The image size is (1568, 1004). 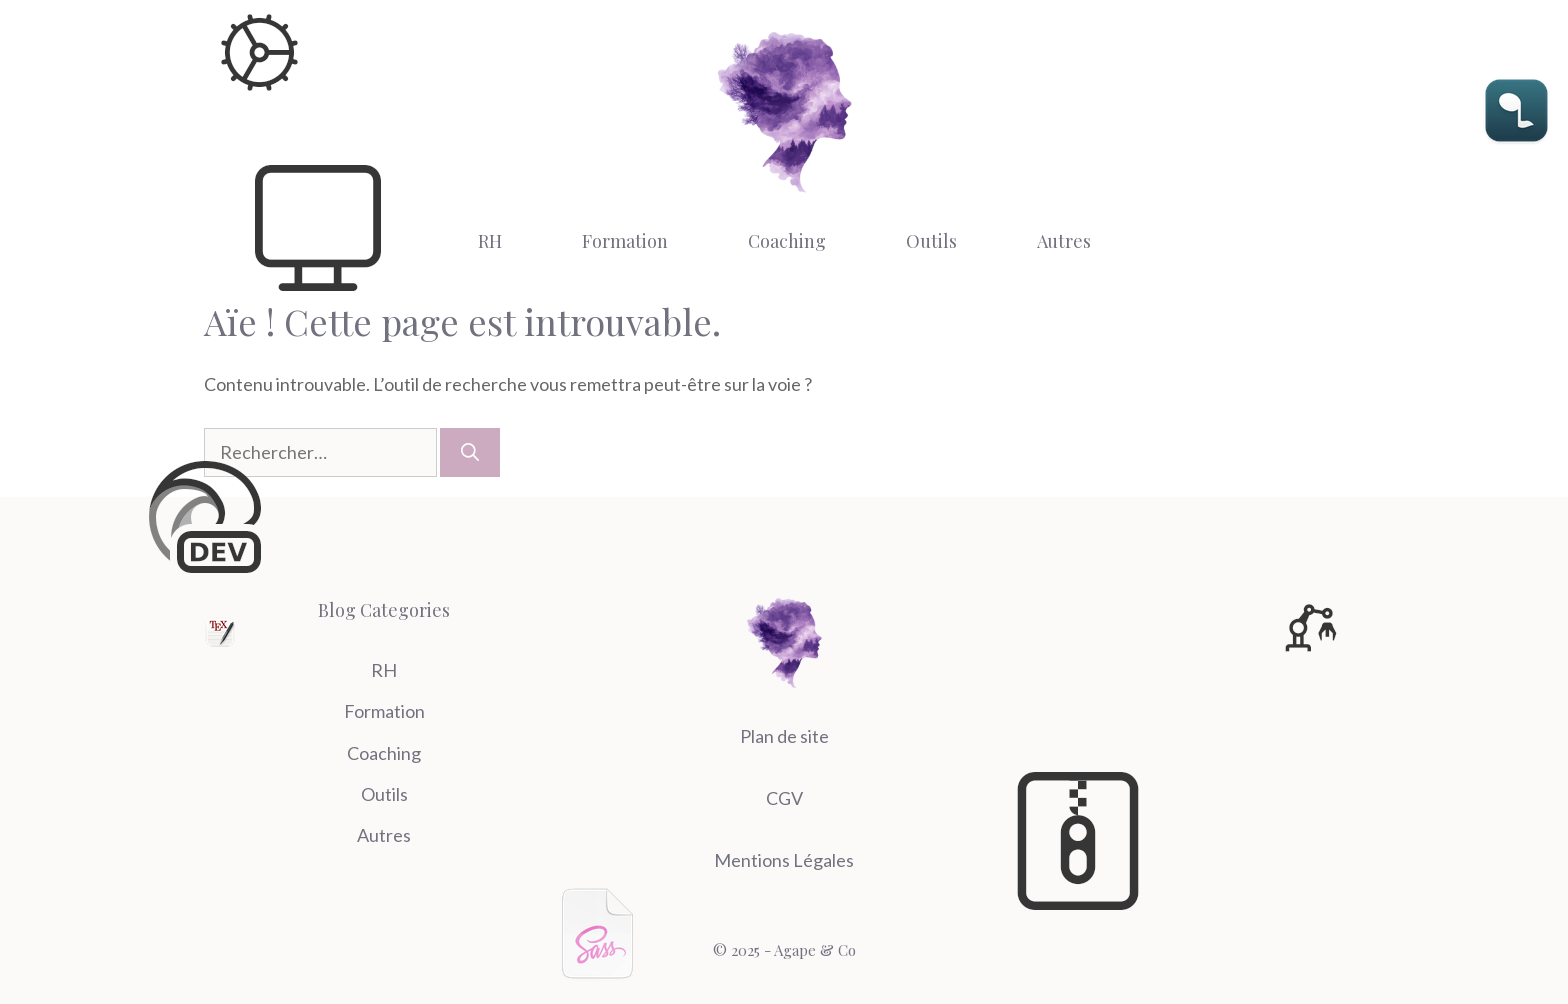 What do you see at coordinates (1516, 110) in the screenshot?
I see `open quod libet music player` at bounding box center [1516, 110].